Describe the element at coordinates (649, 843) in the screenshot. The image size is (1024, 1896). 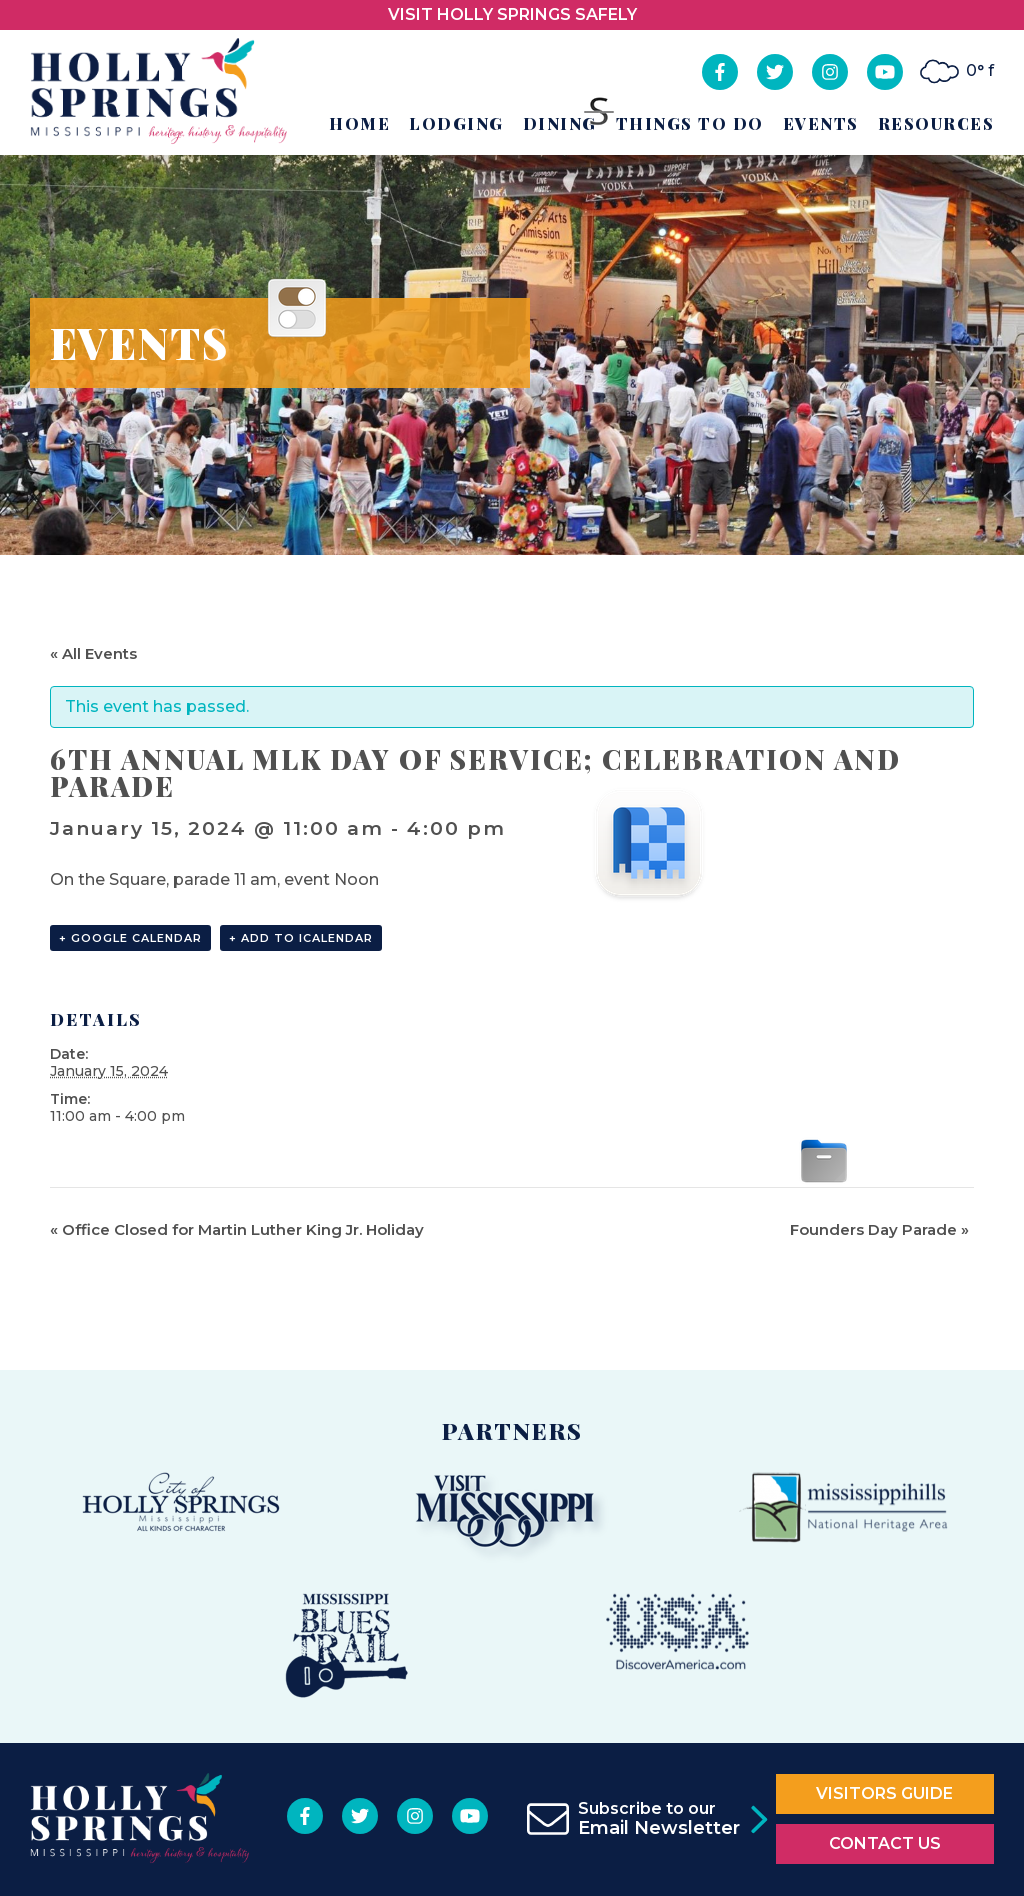
I see `open Blanket ambient sound app` at that location.